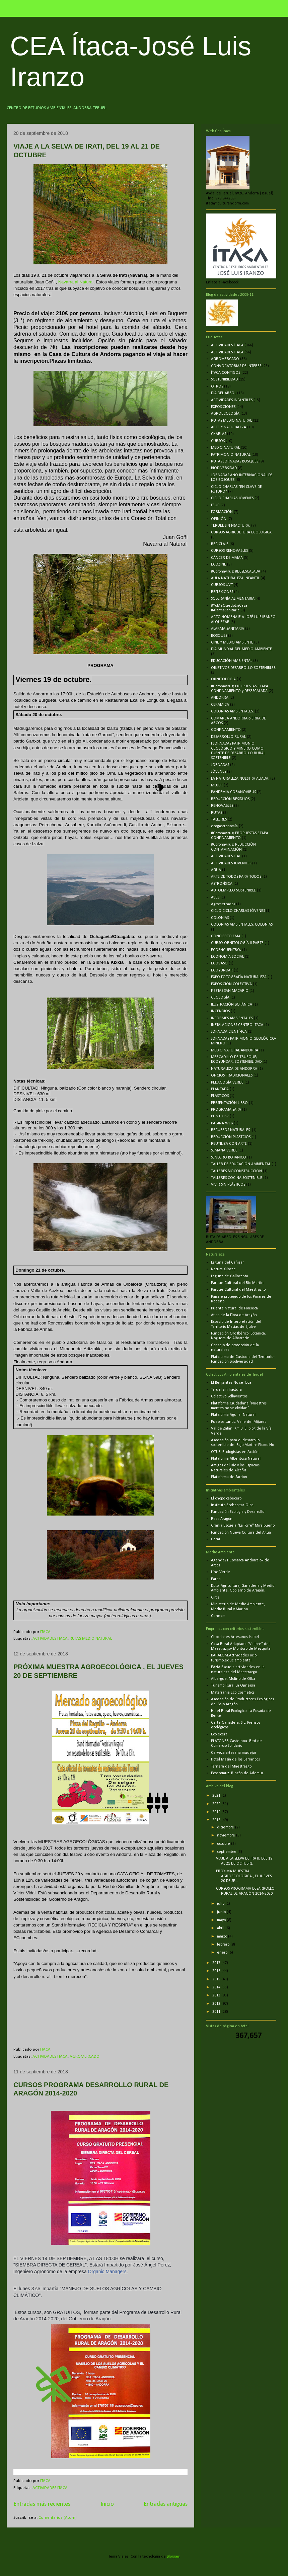 The image size is (288, 2576). What do you see at coordinates (159, 787) in the screenshot?
I see `indicates partial security or protection status` at bounding box center [159, 787].